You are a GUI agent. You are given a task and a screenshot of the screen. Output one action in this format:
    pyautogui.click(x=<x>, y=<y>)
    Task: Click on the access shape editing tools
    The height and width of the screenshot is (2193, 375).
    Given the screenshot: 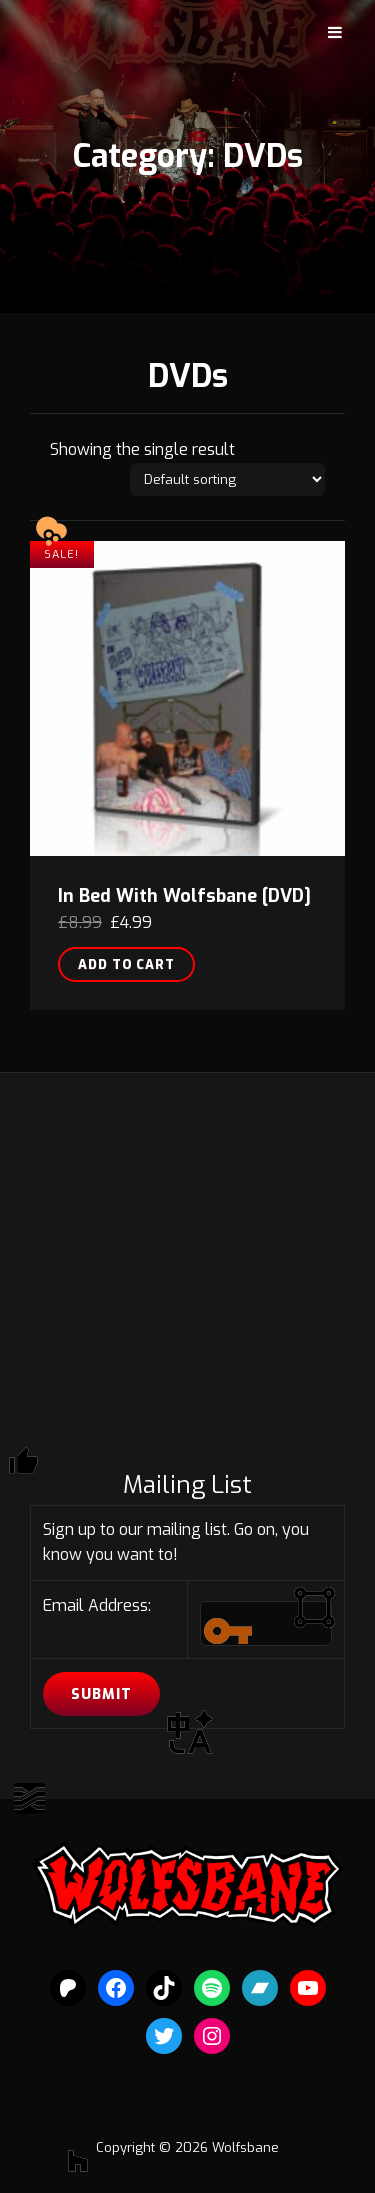 What is the action you would take?
    pyautogui.click(x=314, y=1607)
    